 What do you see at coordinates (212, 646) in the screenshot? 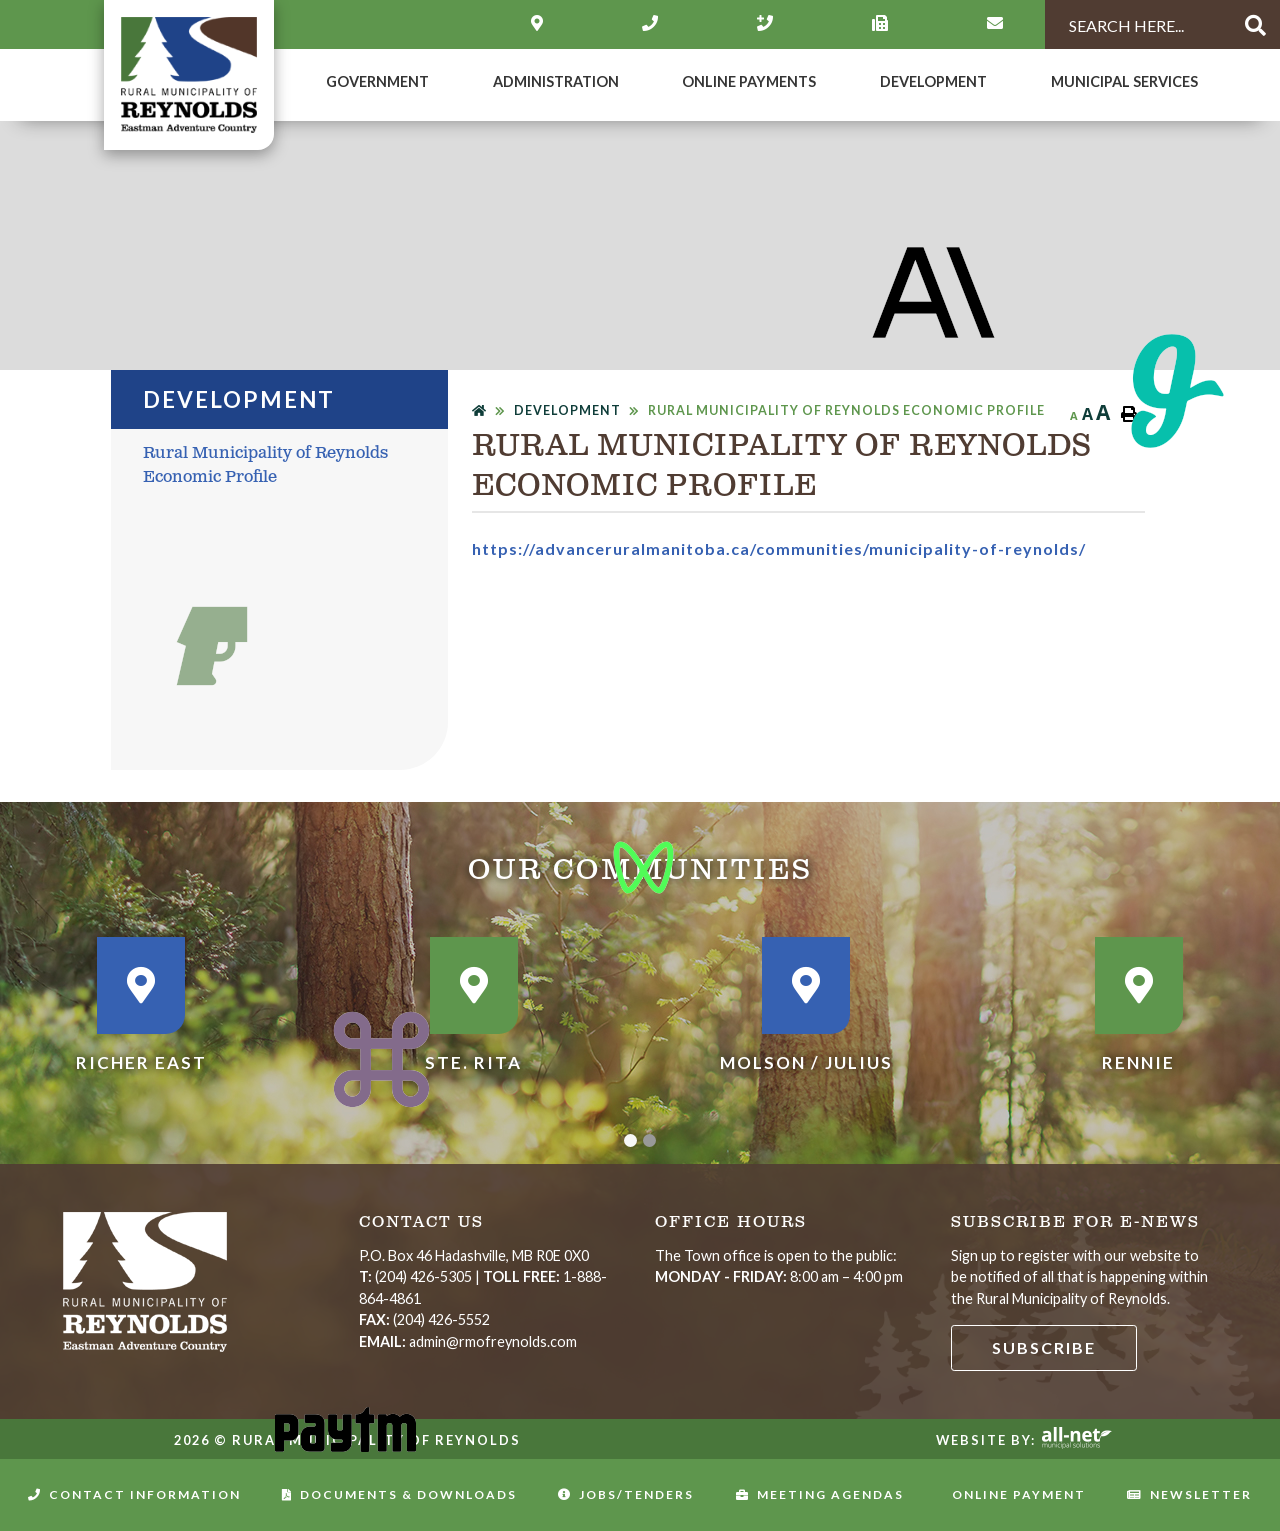
I see `check body temperature` at bounding box center [212, 646].